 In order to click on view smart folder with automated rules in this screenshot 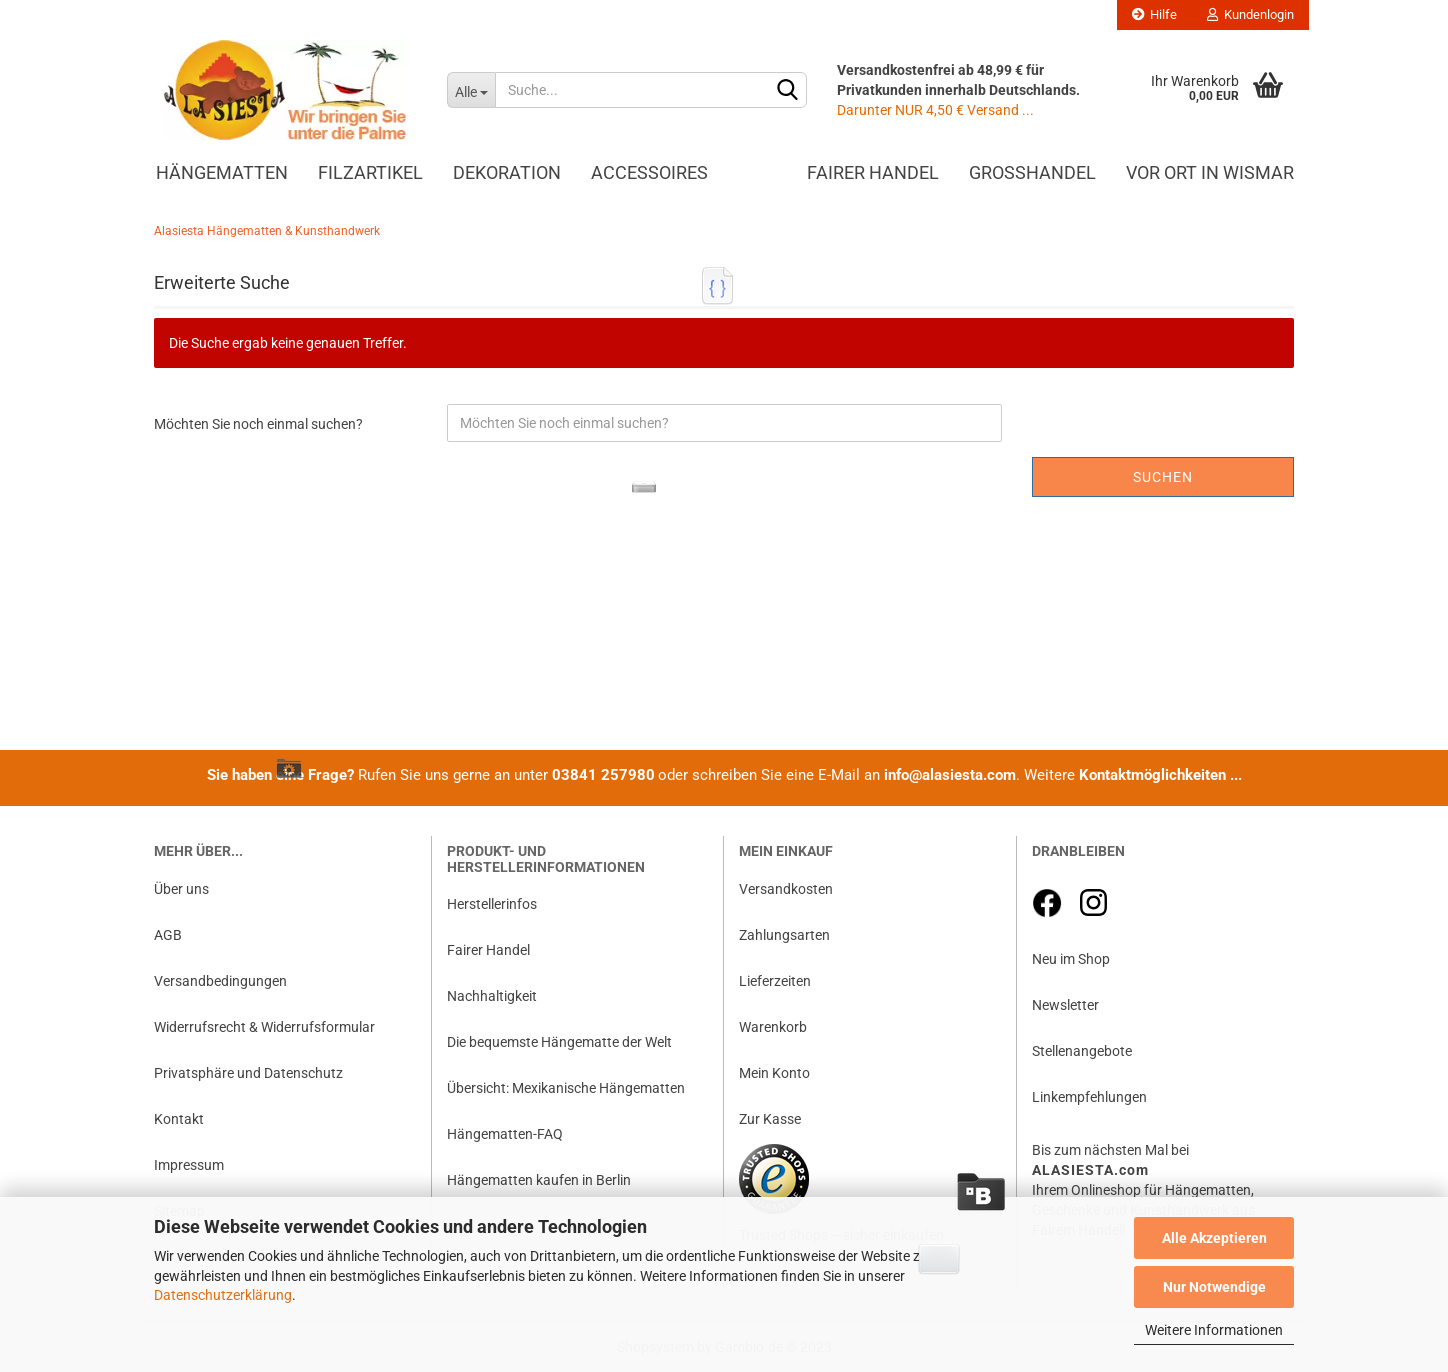, I will do `click(289, 768)`.